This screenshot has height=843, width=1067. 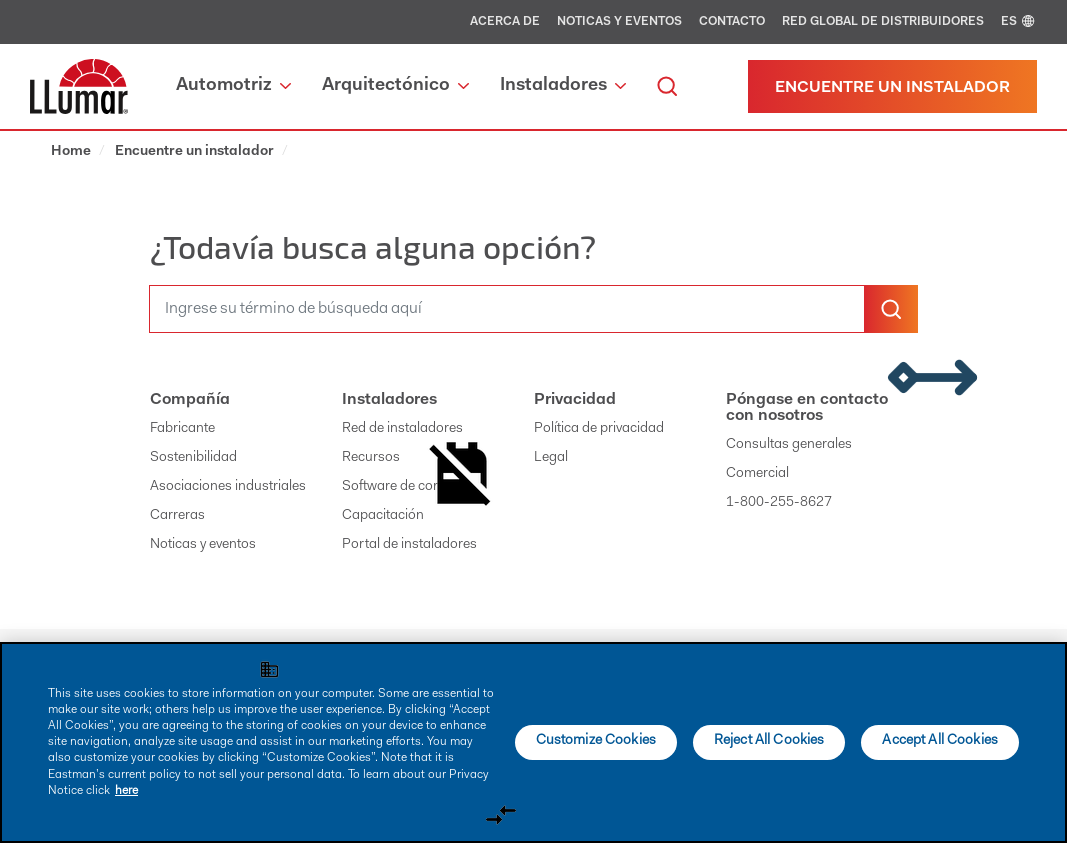 I want to click on navigate to the next step or section, so click(x=932, y=377).